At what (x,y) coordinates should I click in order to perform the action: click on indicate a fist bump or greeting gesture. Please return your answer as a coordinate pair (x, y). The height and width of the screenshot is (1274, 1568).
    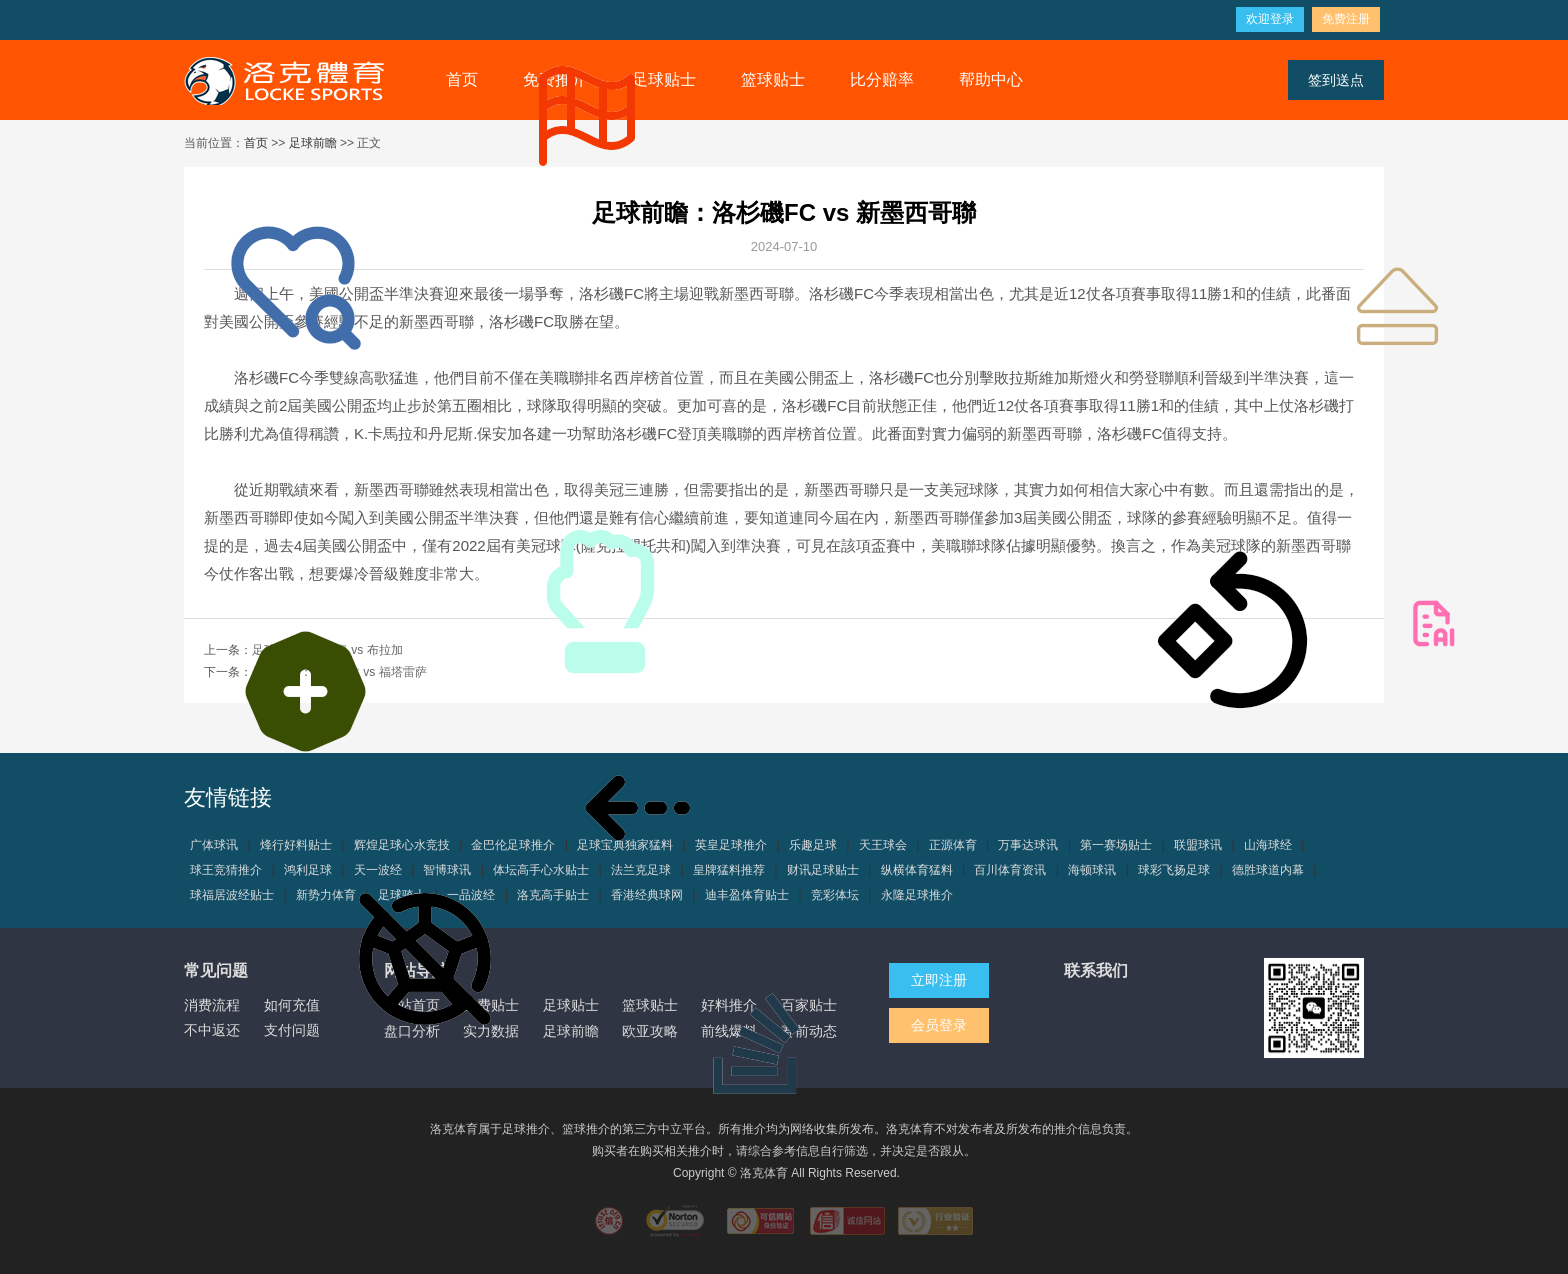
    Looking at the image, I should click on (600, 601).